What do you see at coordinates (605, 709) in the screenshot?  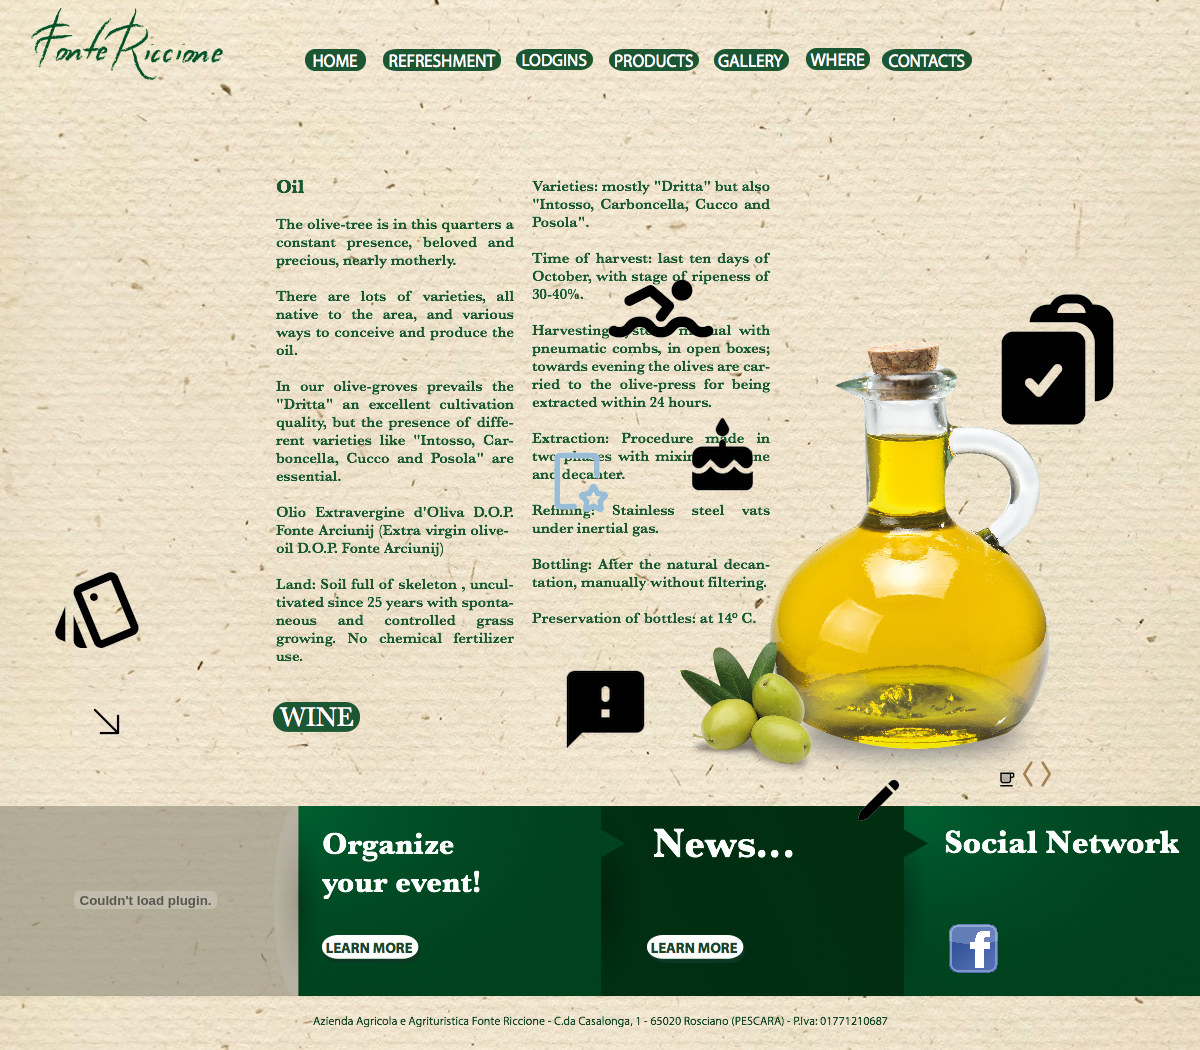 I see `message failed to send` at bounding box center [605, 709].